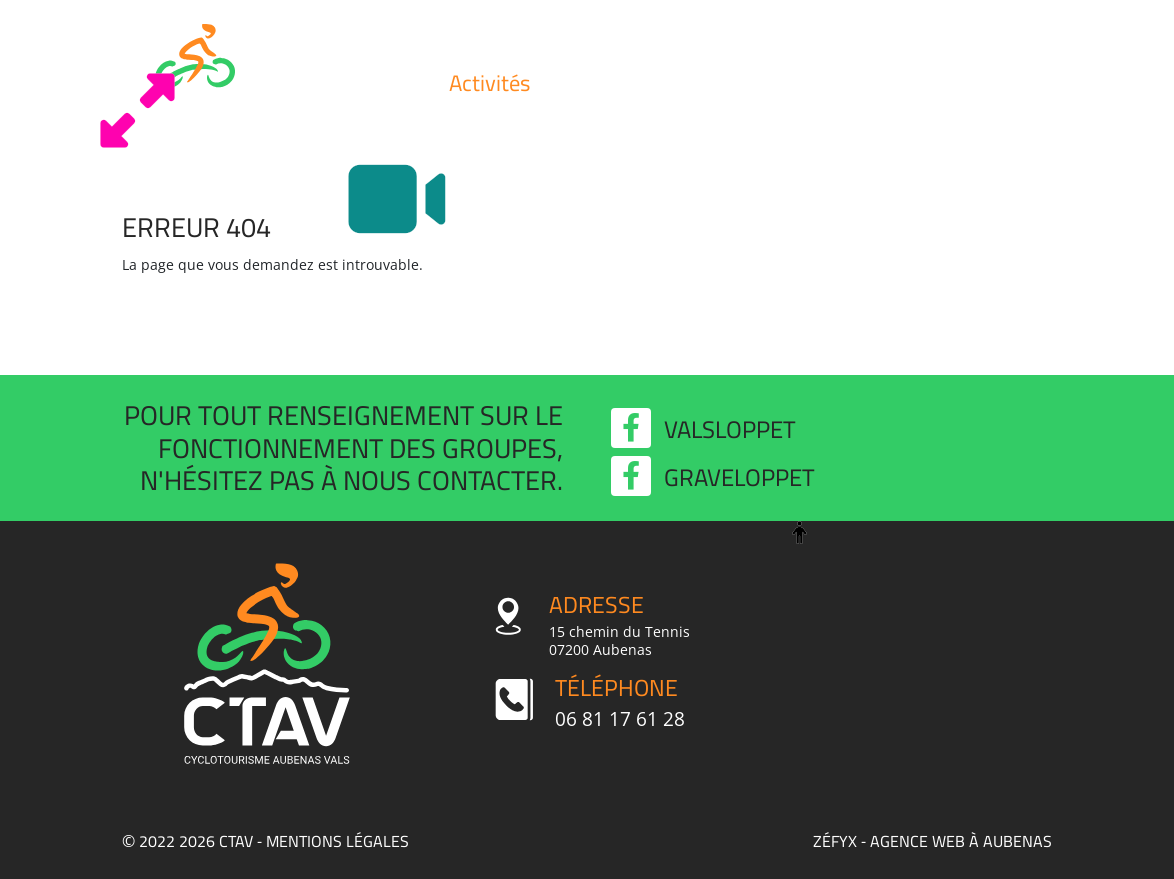 The width and height of the screenshot is (1174, 879). Describe the element at coordinates (394, 199) in the screenshot. I see `start a video call` at that location.